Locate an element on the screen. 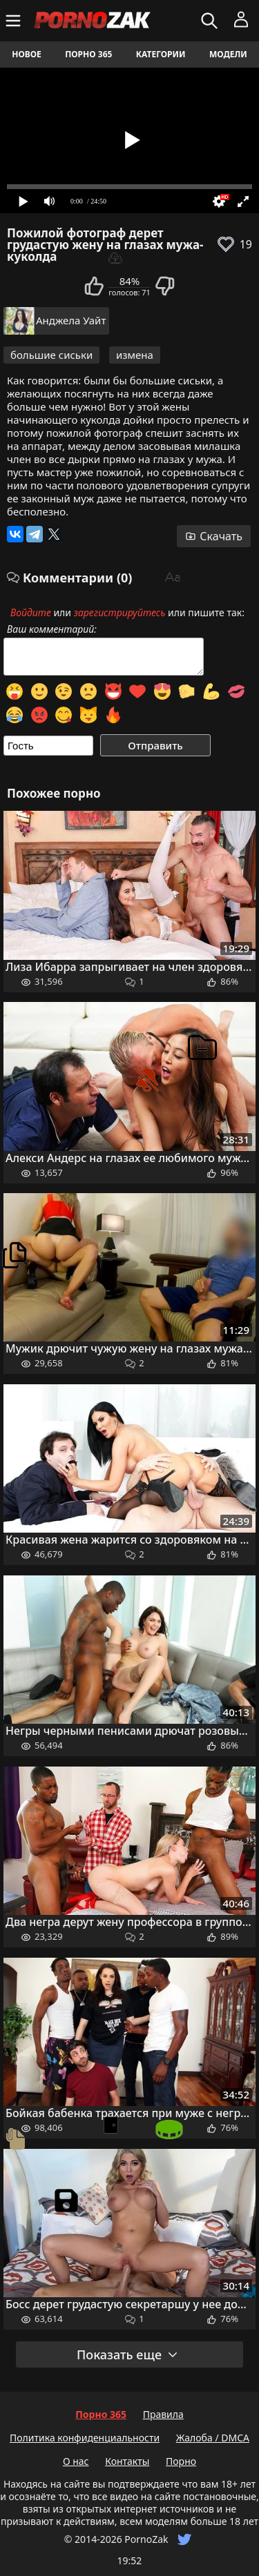 This screenshot has height=2576, width=259. indicates trending or popular content is located at coordinates (252, 1509).